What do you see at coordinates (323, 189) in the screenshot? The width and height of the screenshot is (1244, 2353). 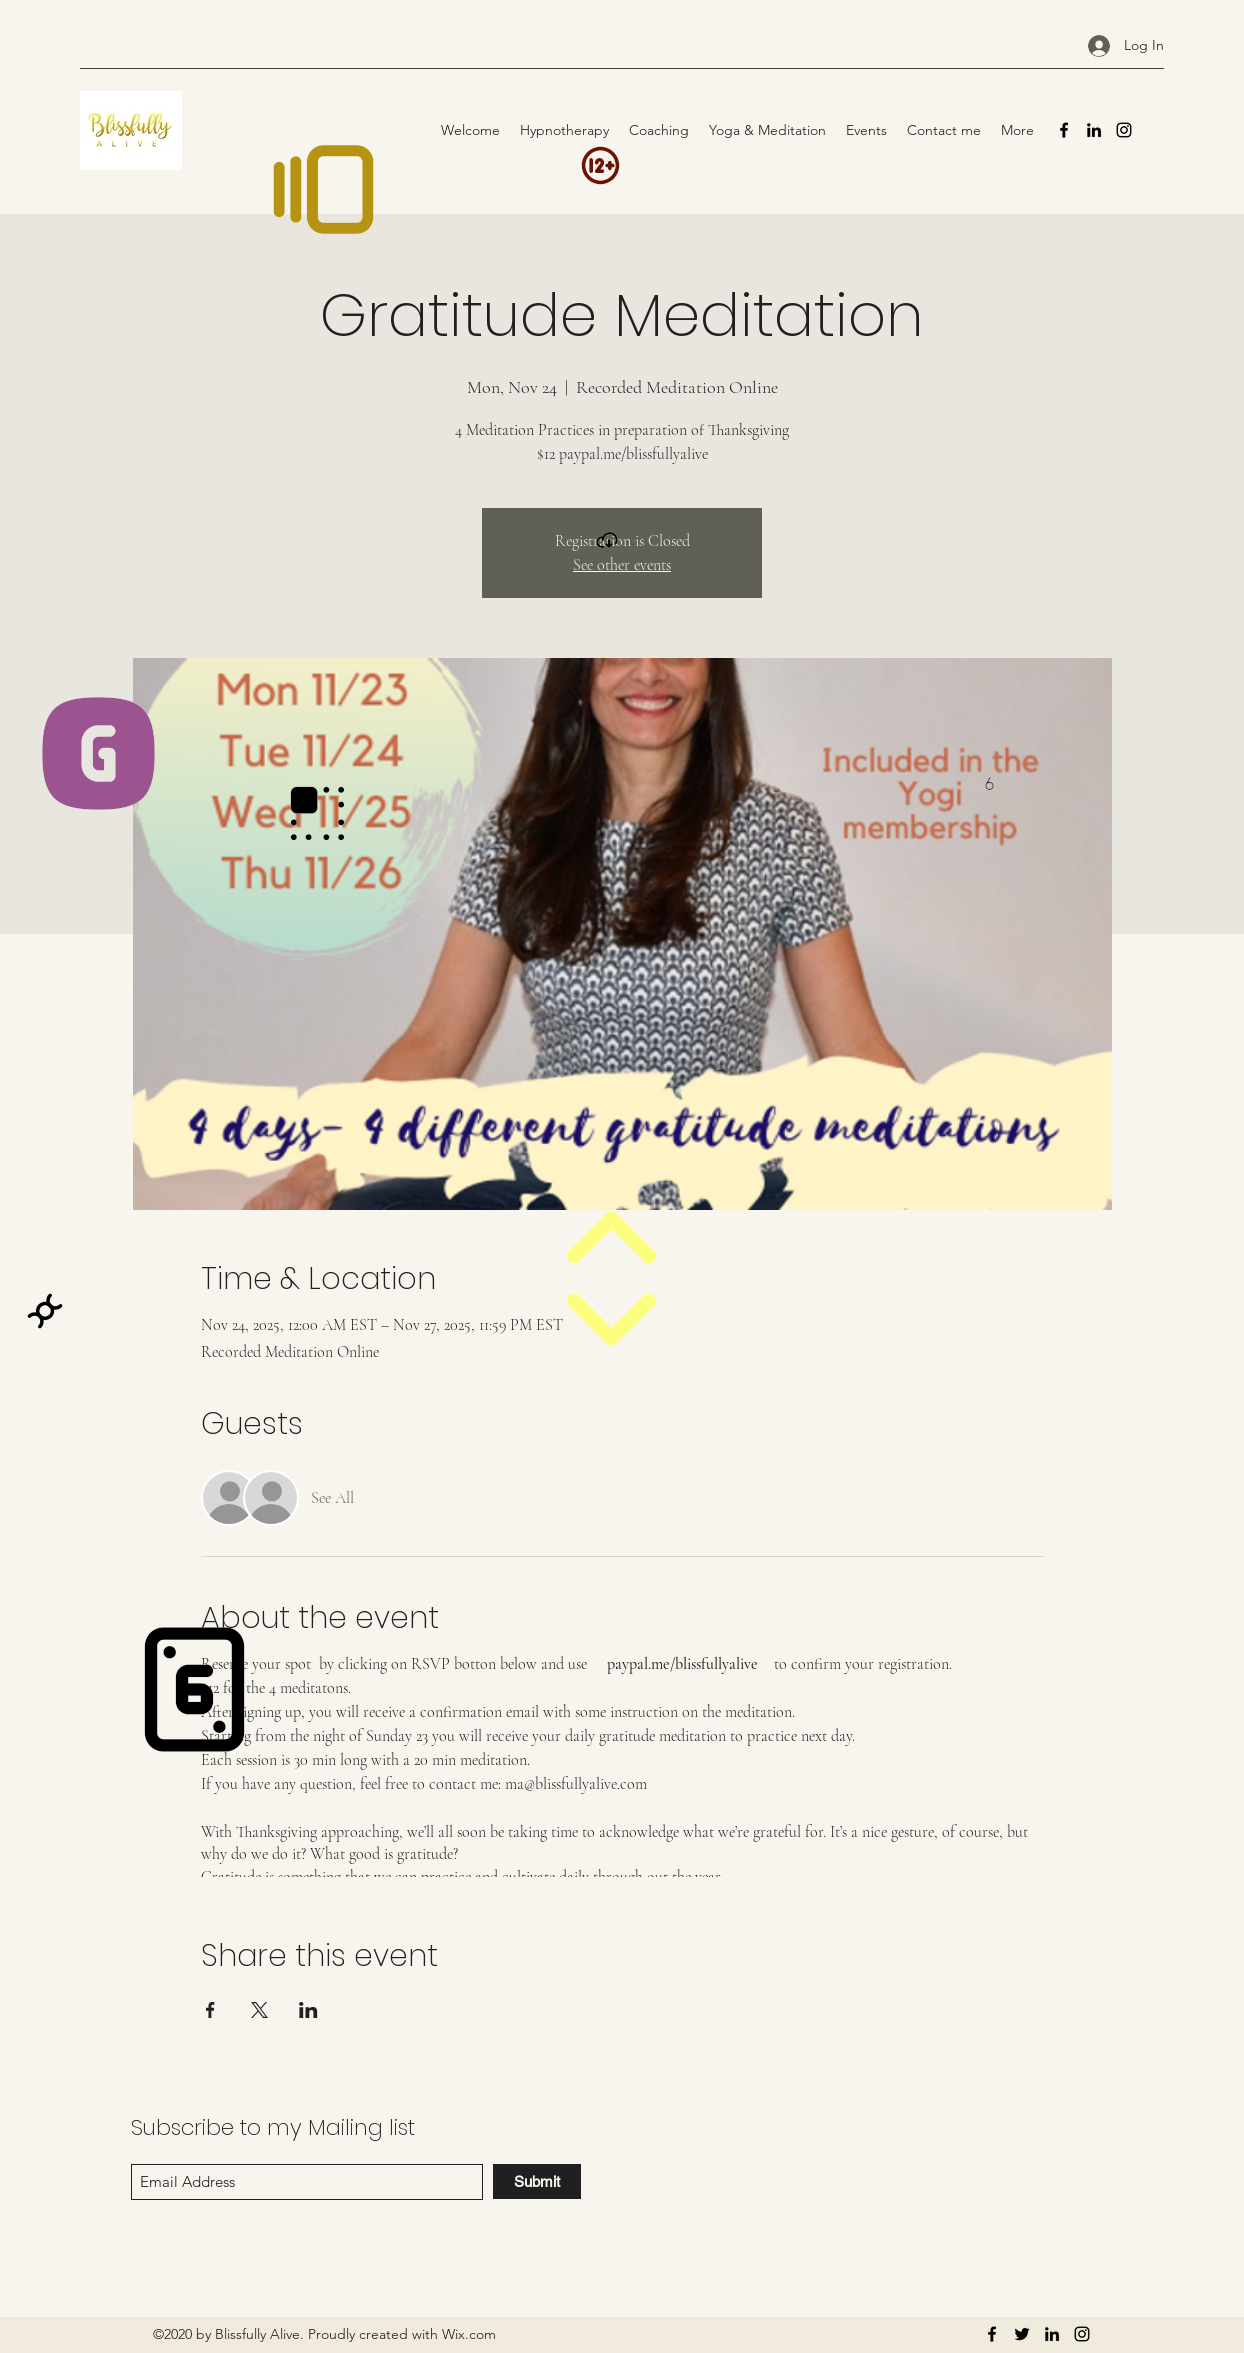 I see `view version history` at bounding box center [323, 189].